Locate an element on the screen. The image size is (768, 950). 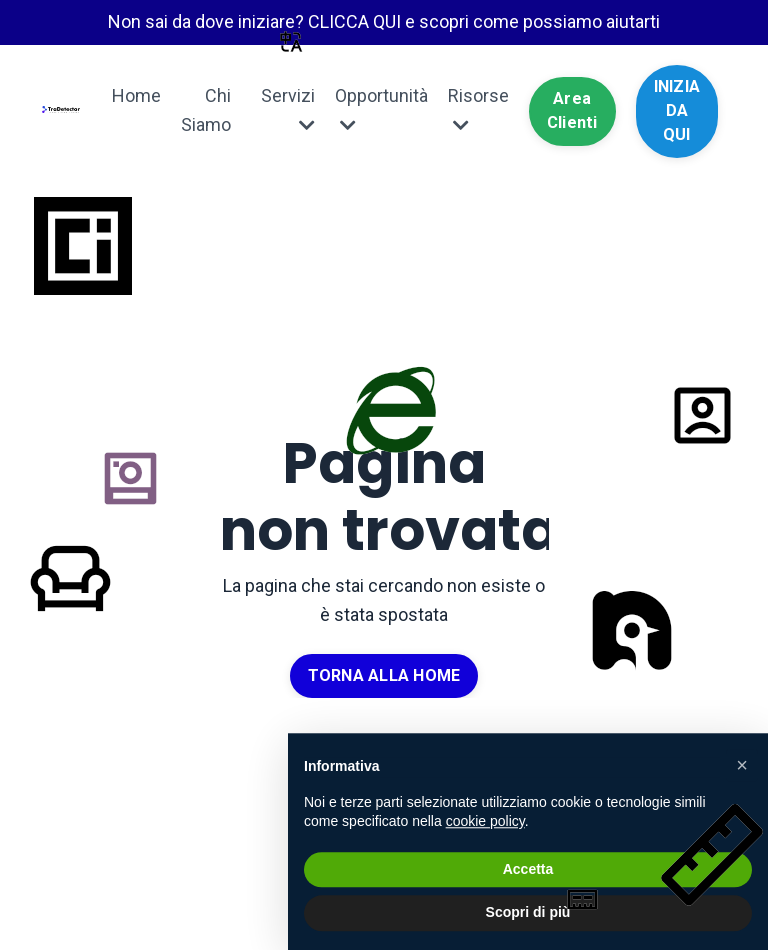
view account profile is located at coordinates (702, 415).